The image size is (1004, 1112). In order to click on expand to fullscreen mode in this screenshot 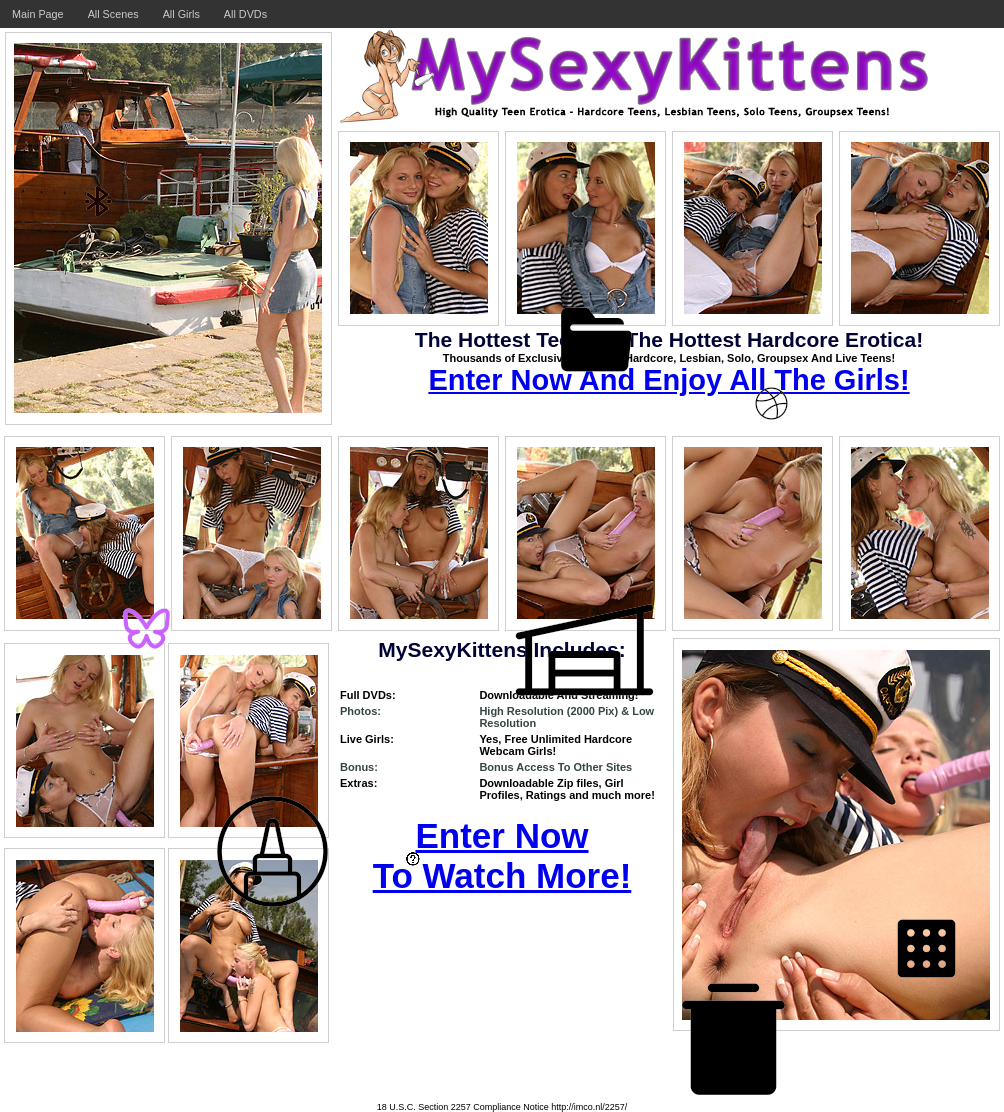, I will do `click(209, 978)`.